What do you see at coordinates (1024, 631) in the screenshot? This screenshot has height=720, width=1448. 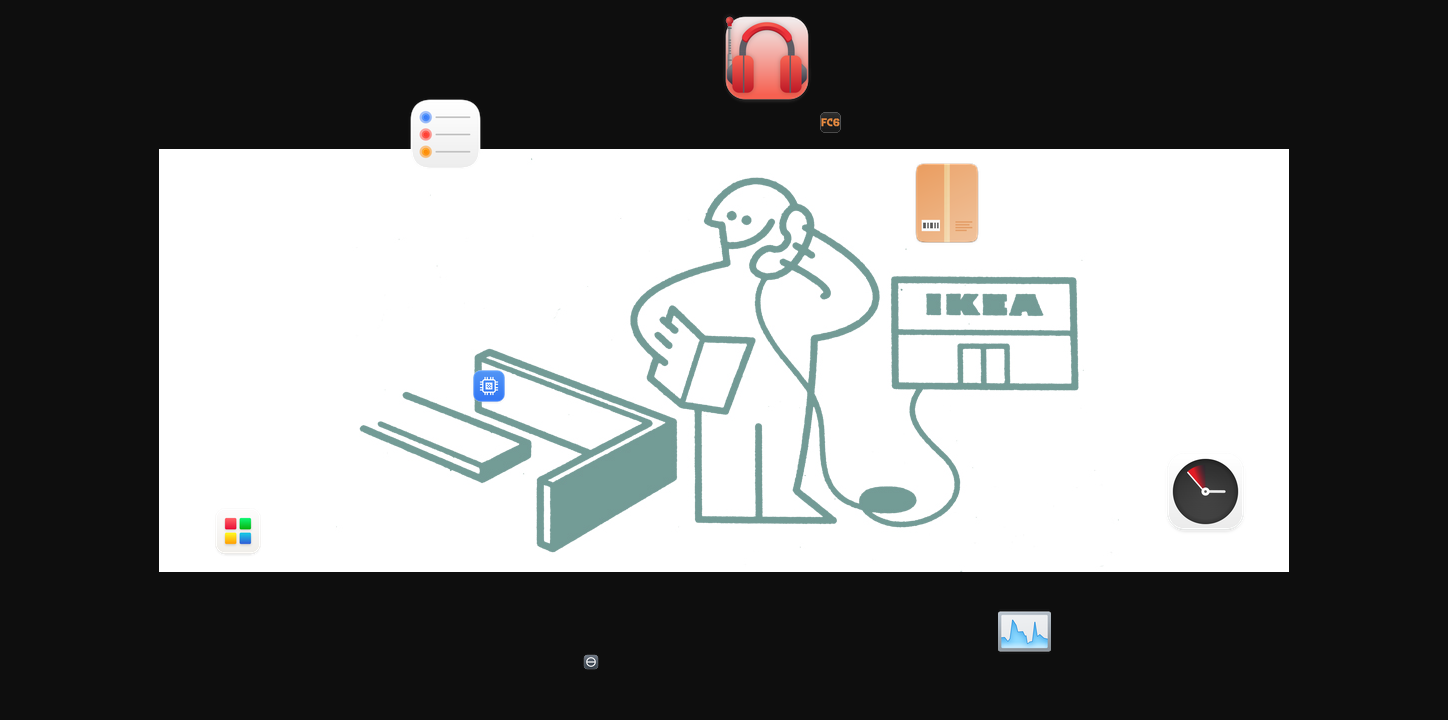 I see `open task manager application` at bounding box center [1024, 631].